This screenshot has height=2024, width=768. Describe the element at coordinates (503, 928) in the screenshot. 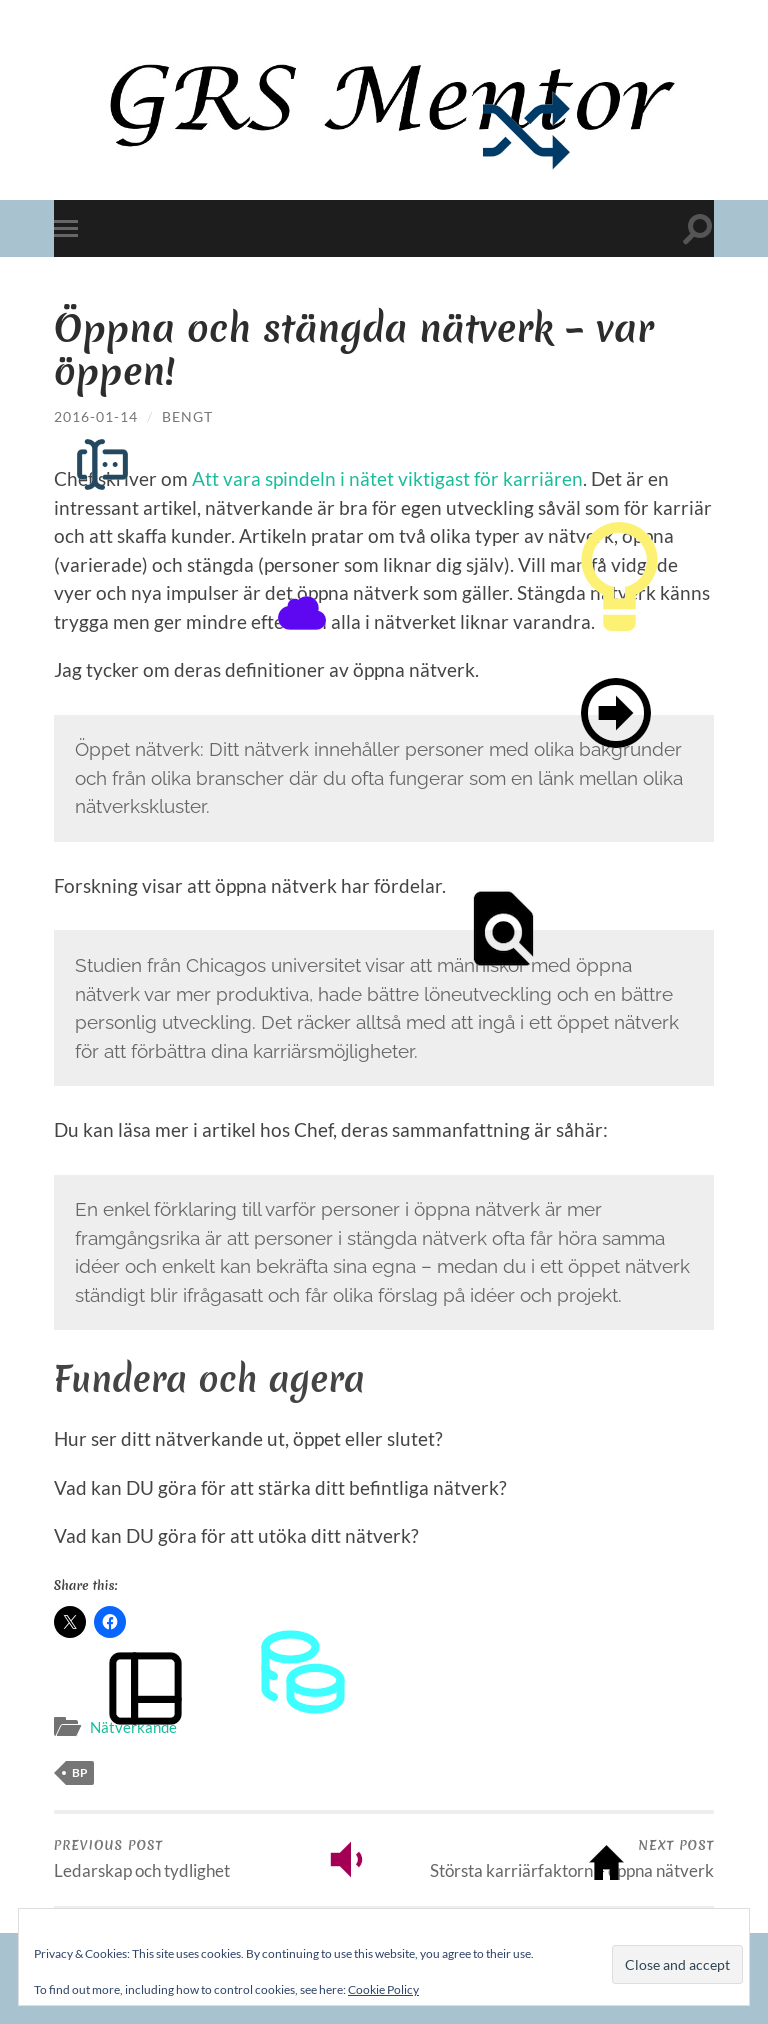

I see `search within the current document` at that location.